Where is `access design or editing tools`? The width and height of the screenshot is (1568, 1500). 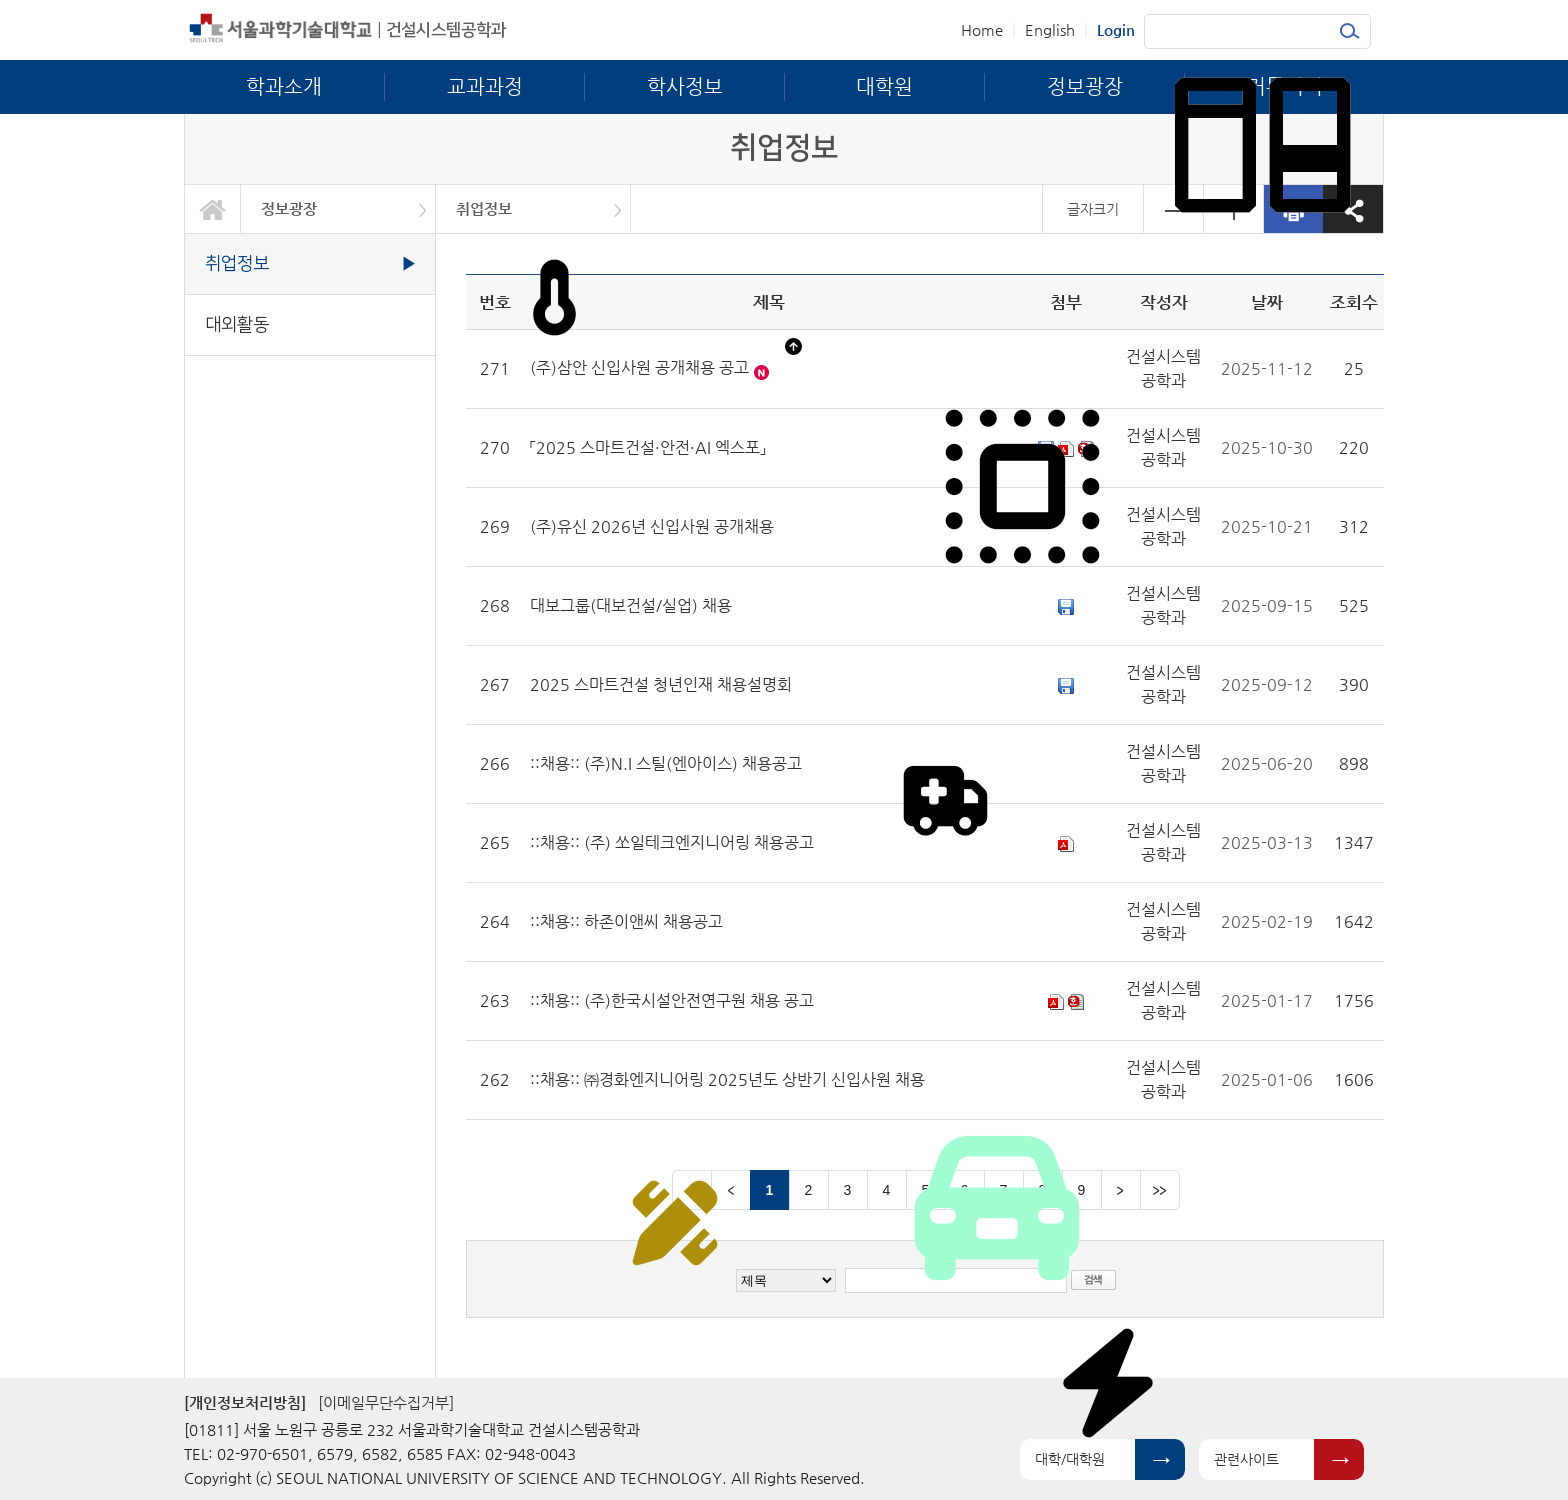 access design or editing tools is located at coordinates (675, 1223).